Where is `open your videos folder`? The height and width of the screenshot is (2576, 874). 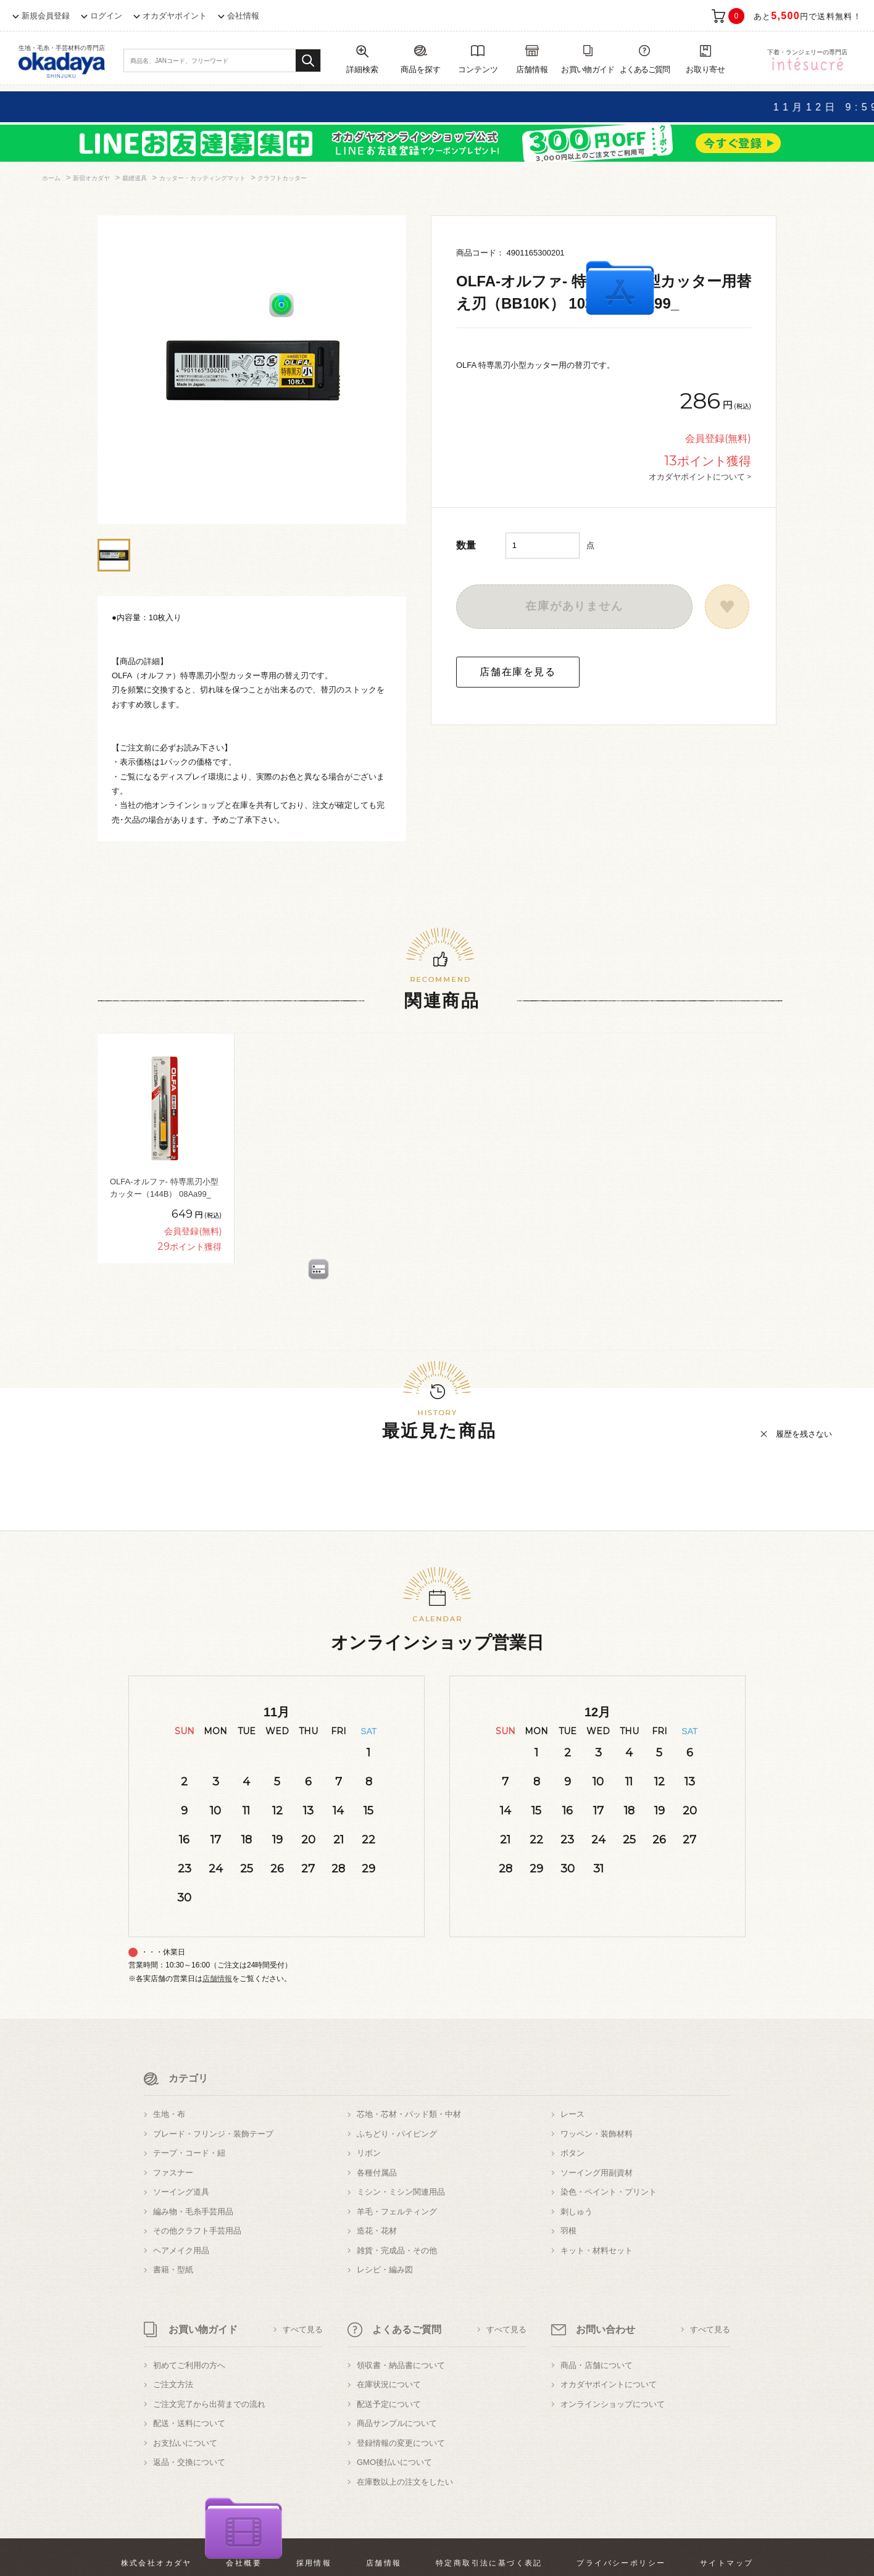 open your videos folder is located at coordinates (243, 2528).